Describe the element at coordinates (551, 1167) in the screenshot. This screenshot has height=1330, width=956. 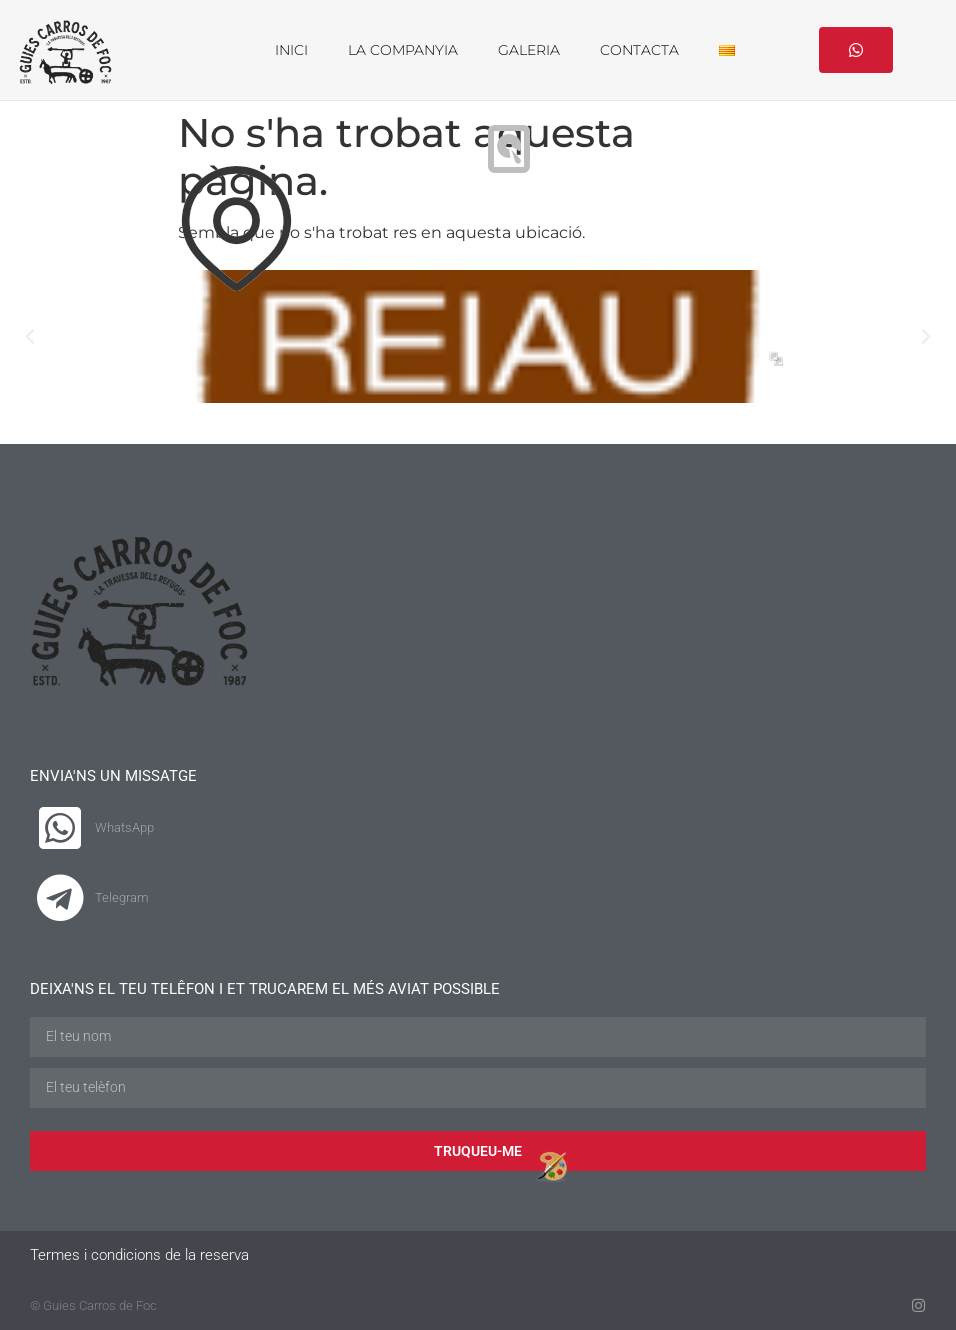
I see `open graphics or drawing applications` at that location.